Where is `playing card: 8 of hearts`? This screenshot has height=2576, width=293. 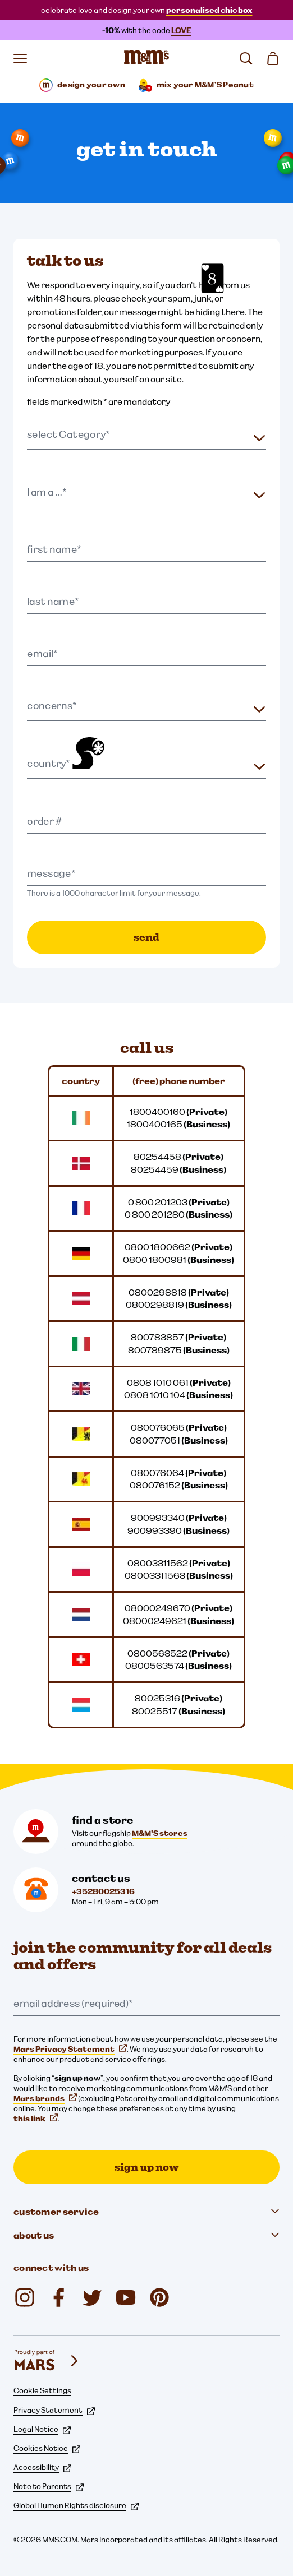 playing card: 8 of hearts is located at coordinates (212, 278).